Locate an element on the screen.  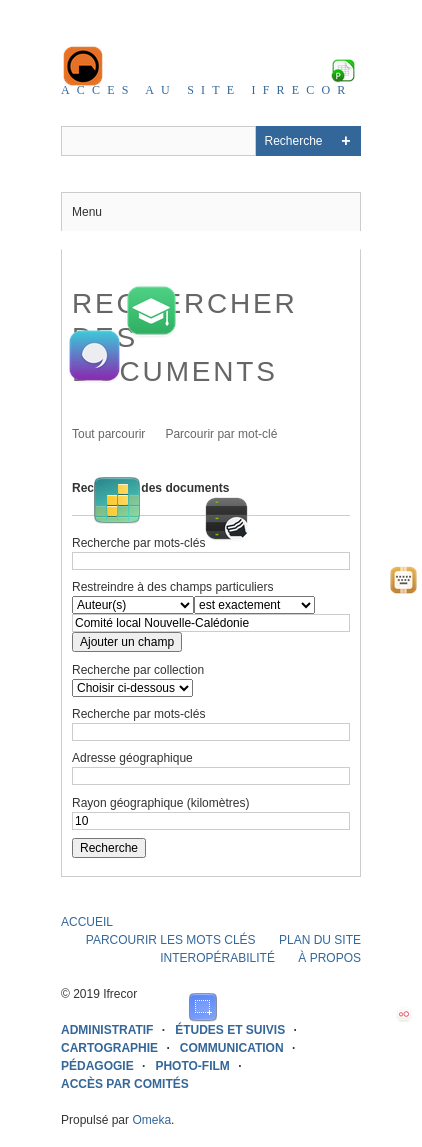
input source or keyboard layout settings file is located at coordinates (403, 580).